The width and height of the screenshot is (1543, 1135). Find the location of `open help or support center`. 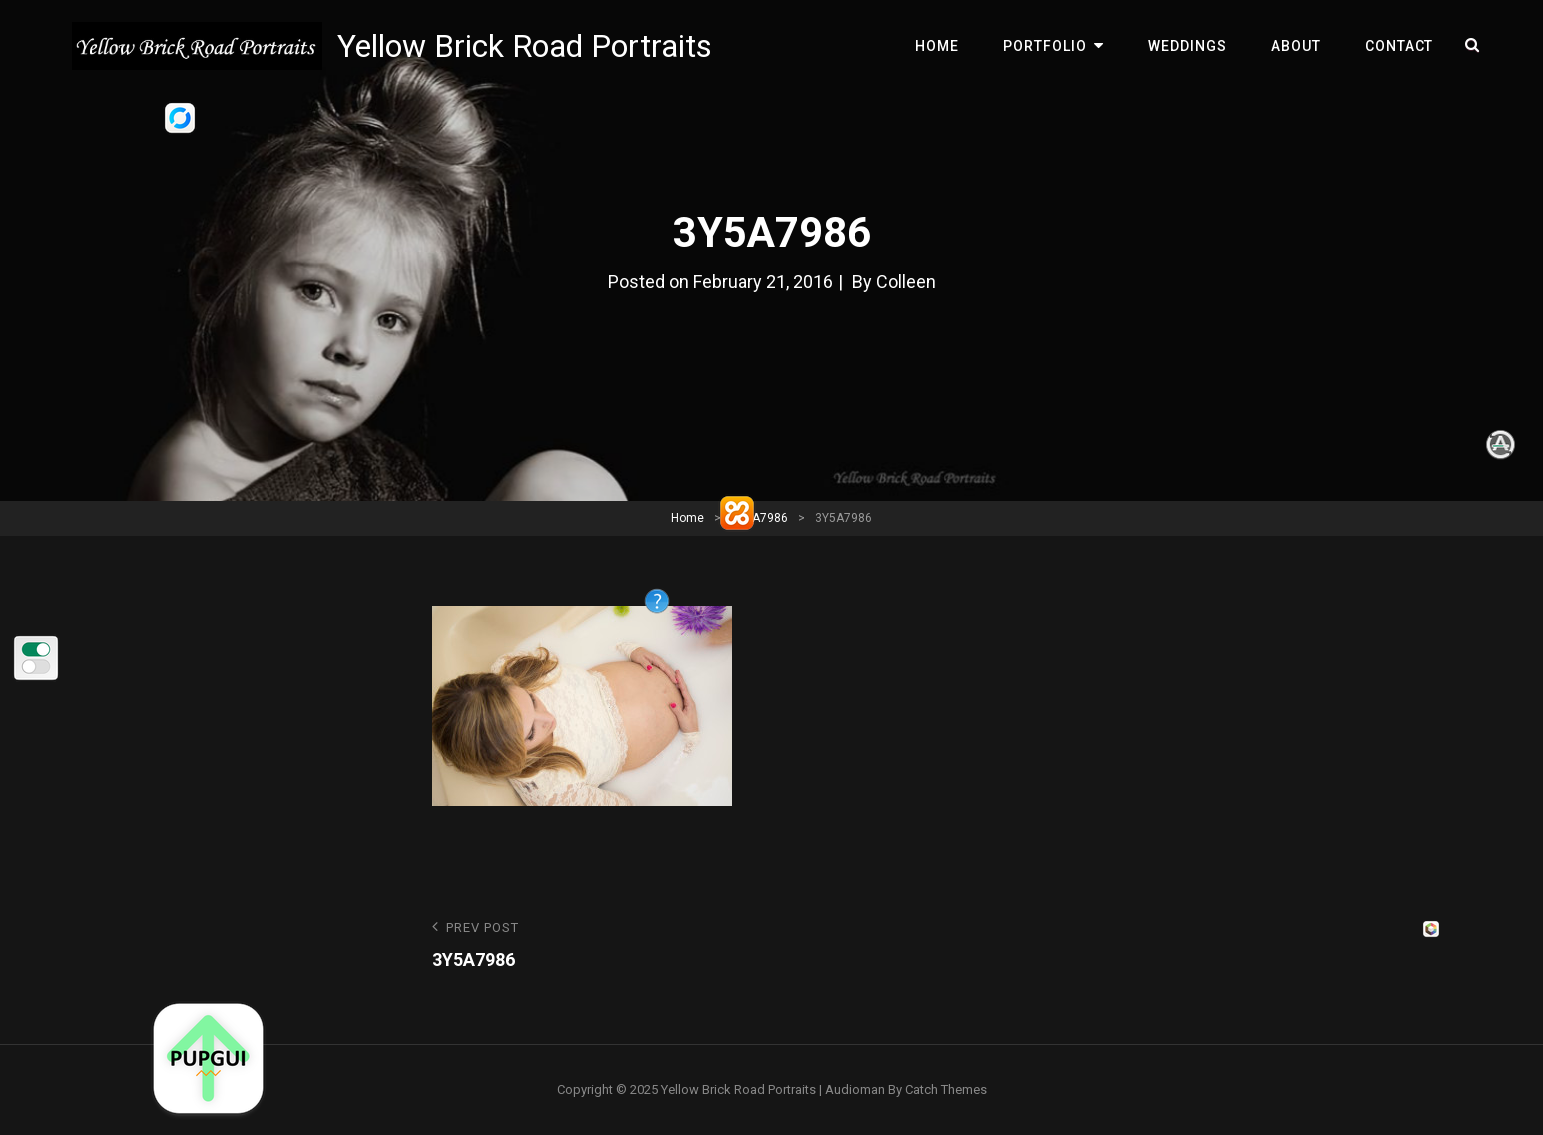

open help or support center is located at coordinates (657, 601).